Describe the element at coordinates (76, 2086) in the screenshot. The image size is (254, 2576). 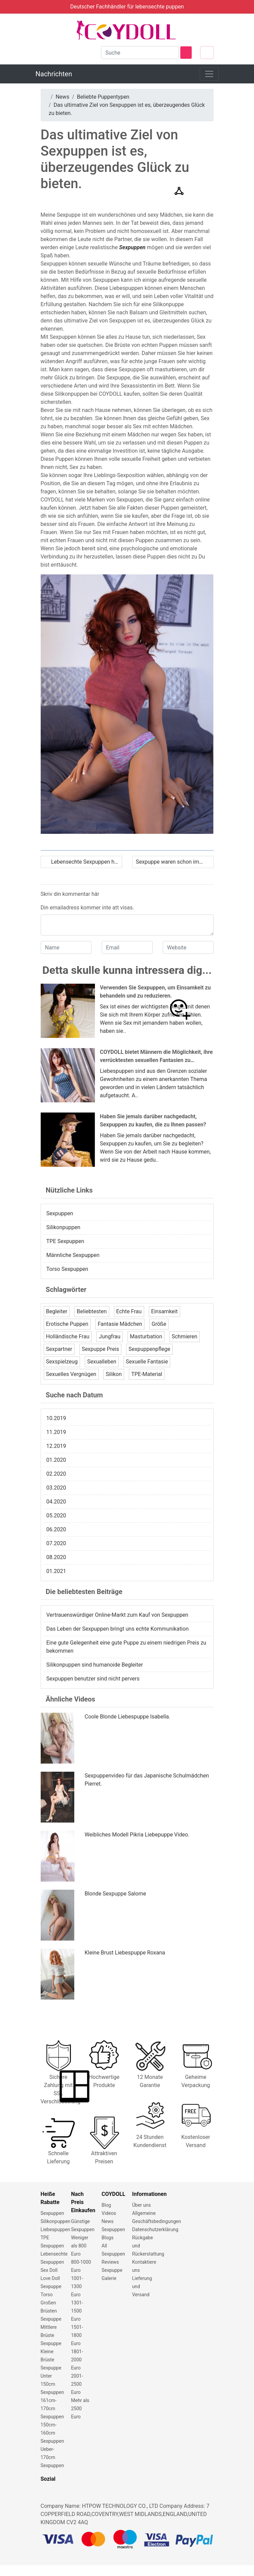
I see `open tmux terminal session` at that location.